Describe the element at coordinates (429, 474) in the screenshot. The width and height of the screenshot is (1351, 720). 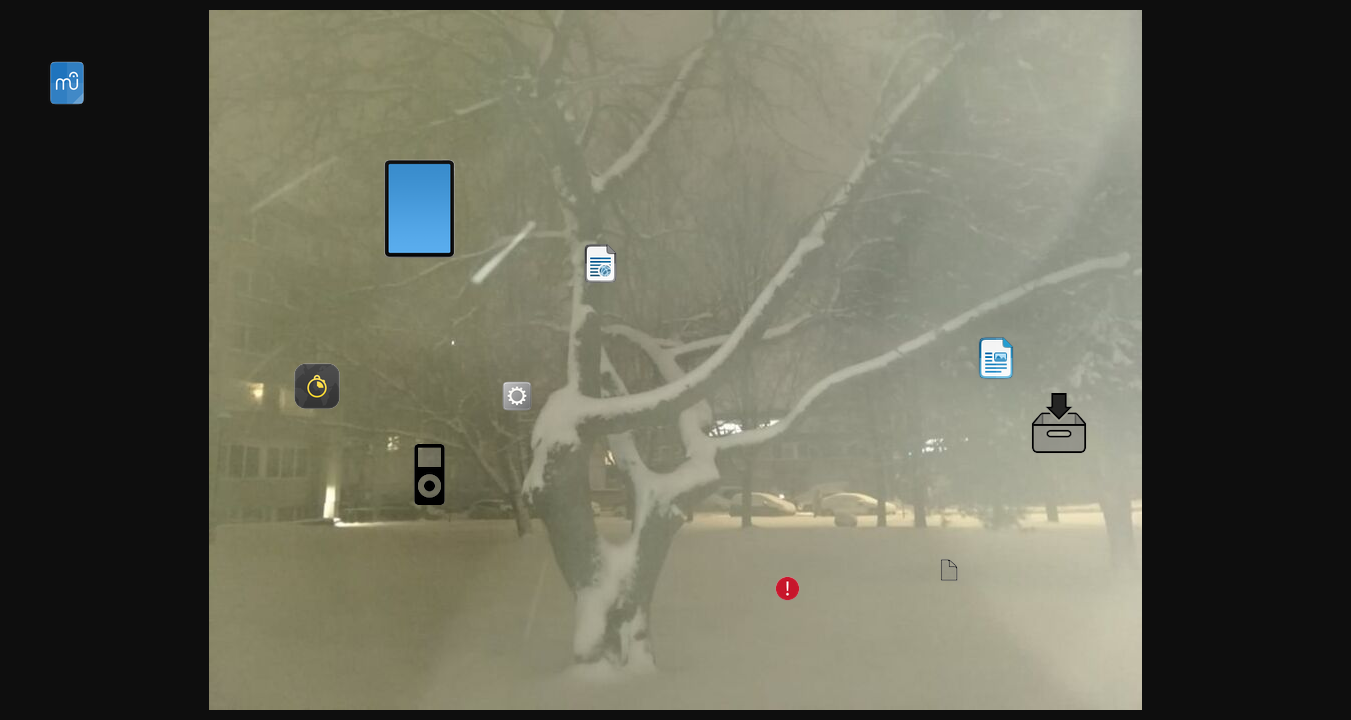
I see `iPod nano device in sidebar` at that location.